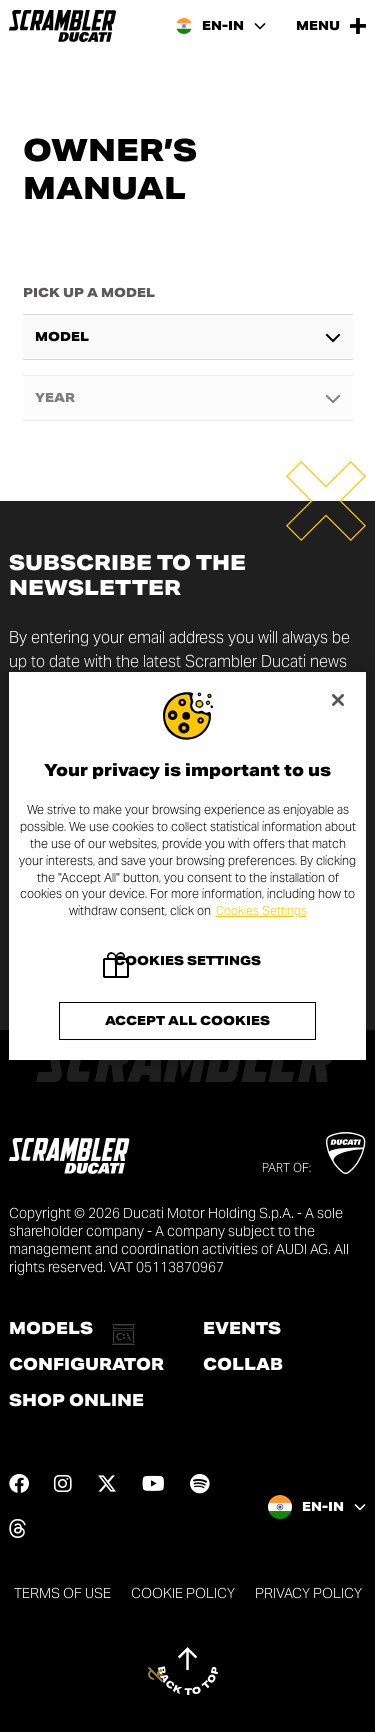  I want to click on open command prompt terminal, so click(123, 1334).